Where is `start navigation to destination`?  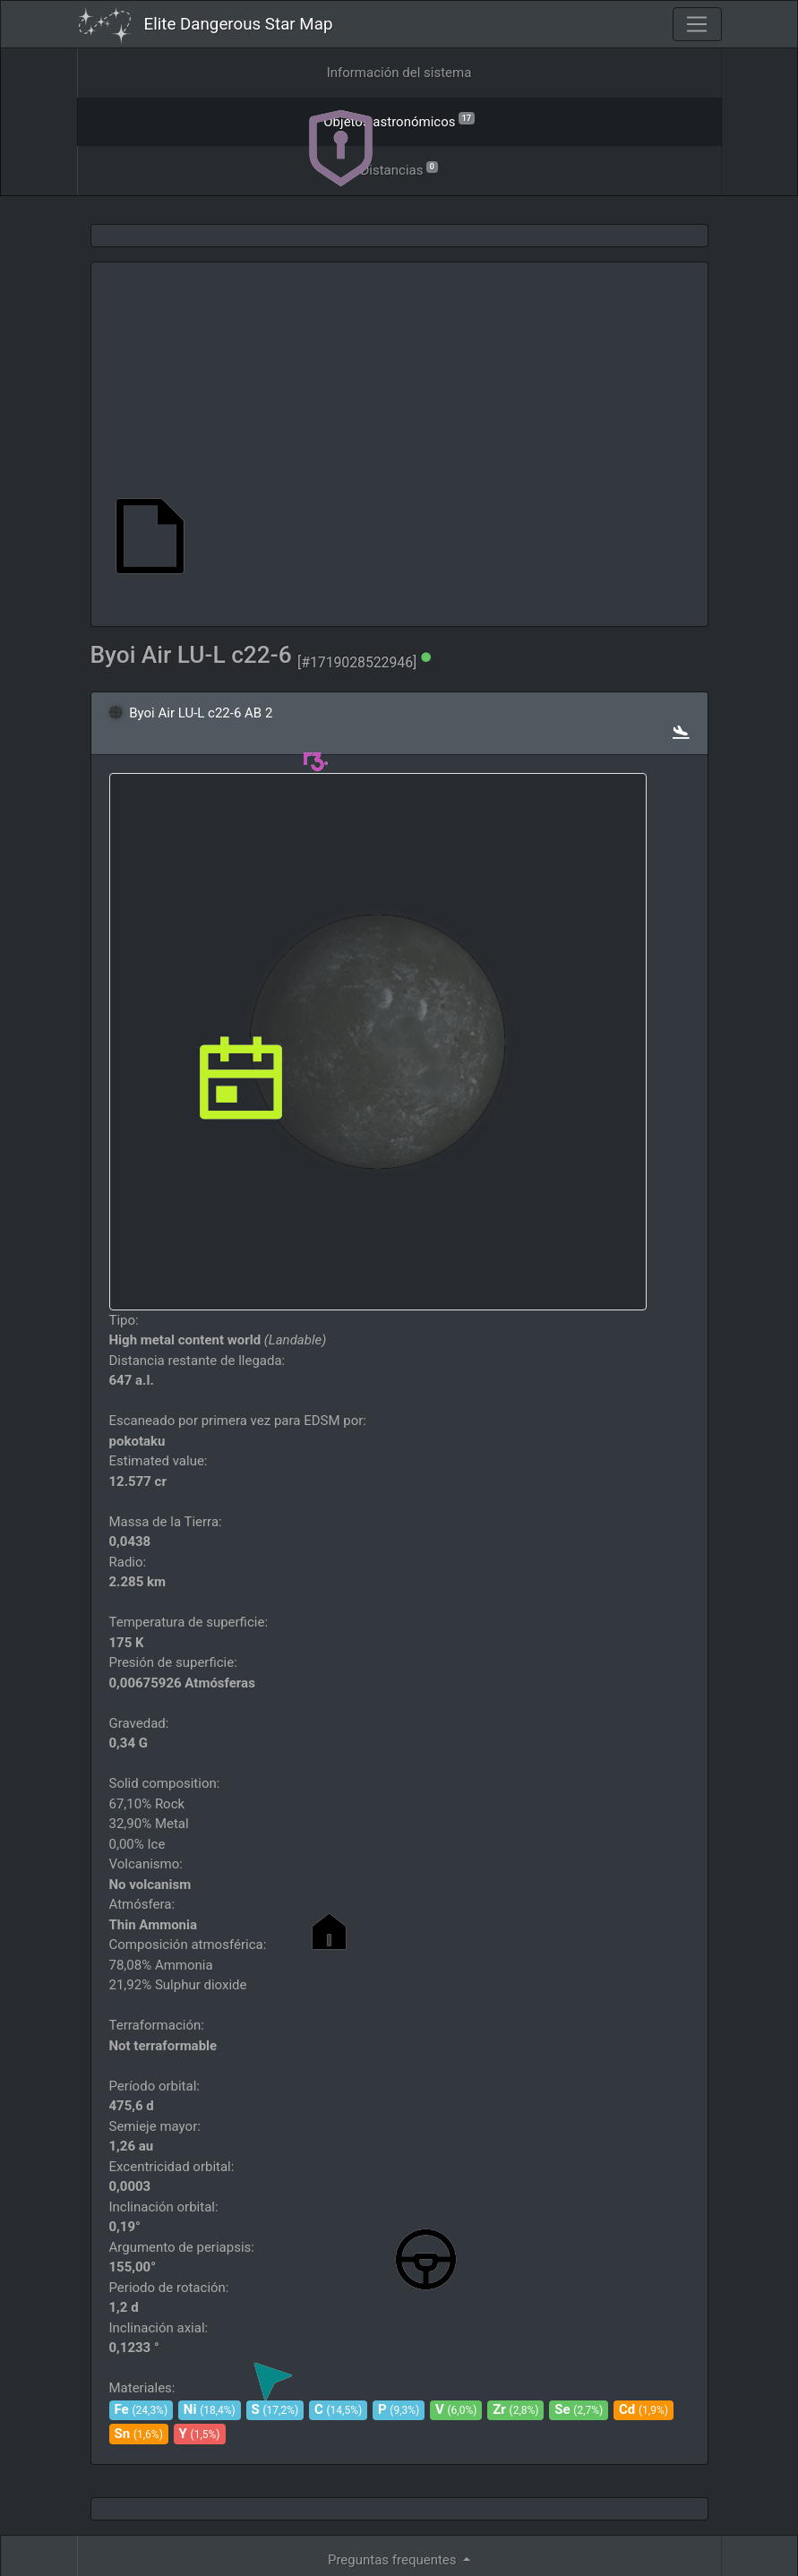
start navigation to destination is located at coordinates (272, 2381).